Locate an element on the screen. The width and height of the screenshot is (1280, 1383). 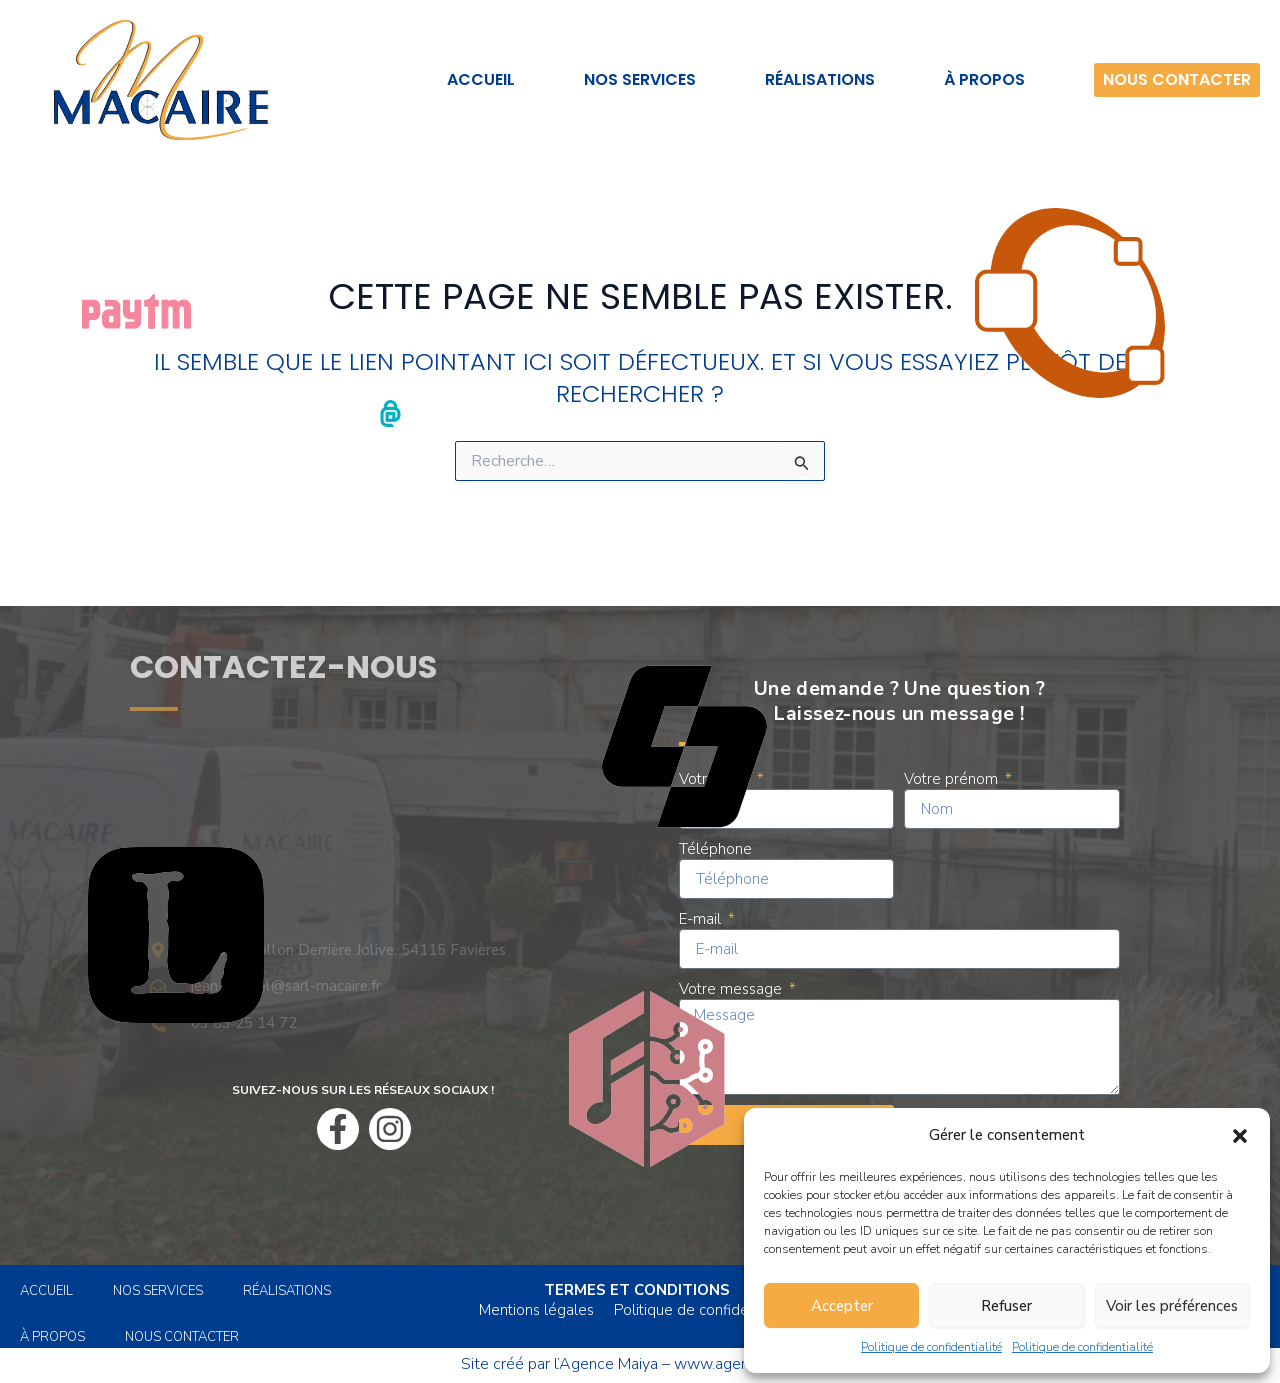
open LibraryThing app is located at coordinates (176, 935).